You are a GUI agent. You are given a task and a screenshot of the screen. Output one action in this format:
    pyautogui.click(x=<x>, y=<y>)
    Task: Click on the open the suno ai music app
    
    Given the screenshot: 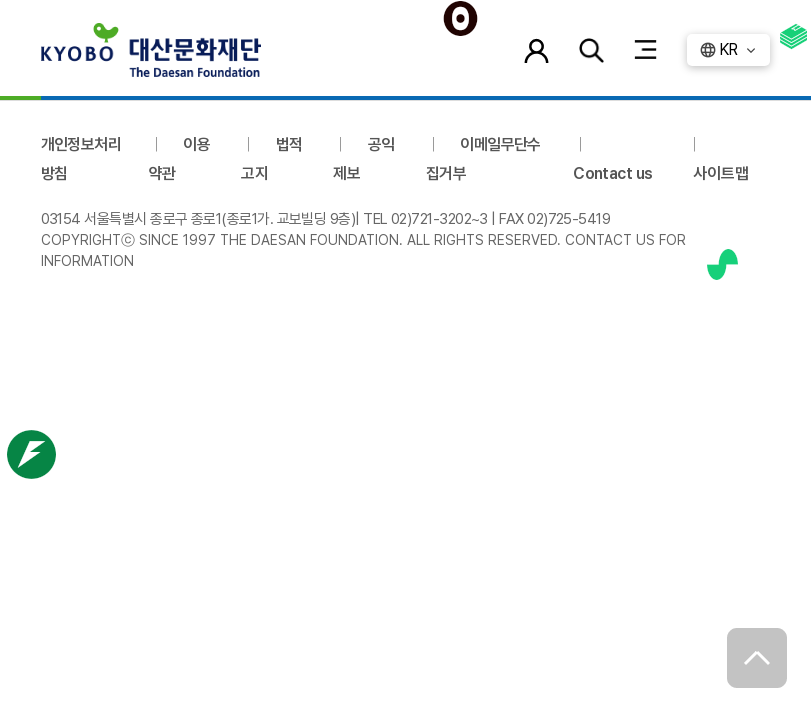 What is the action you would take?
    pyautogui.click(x=722, y=264)
    